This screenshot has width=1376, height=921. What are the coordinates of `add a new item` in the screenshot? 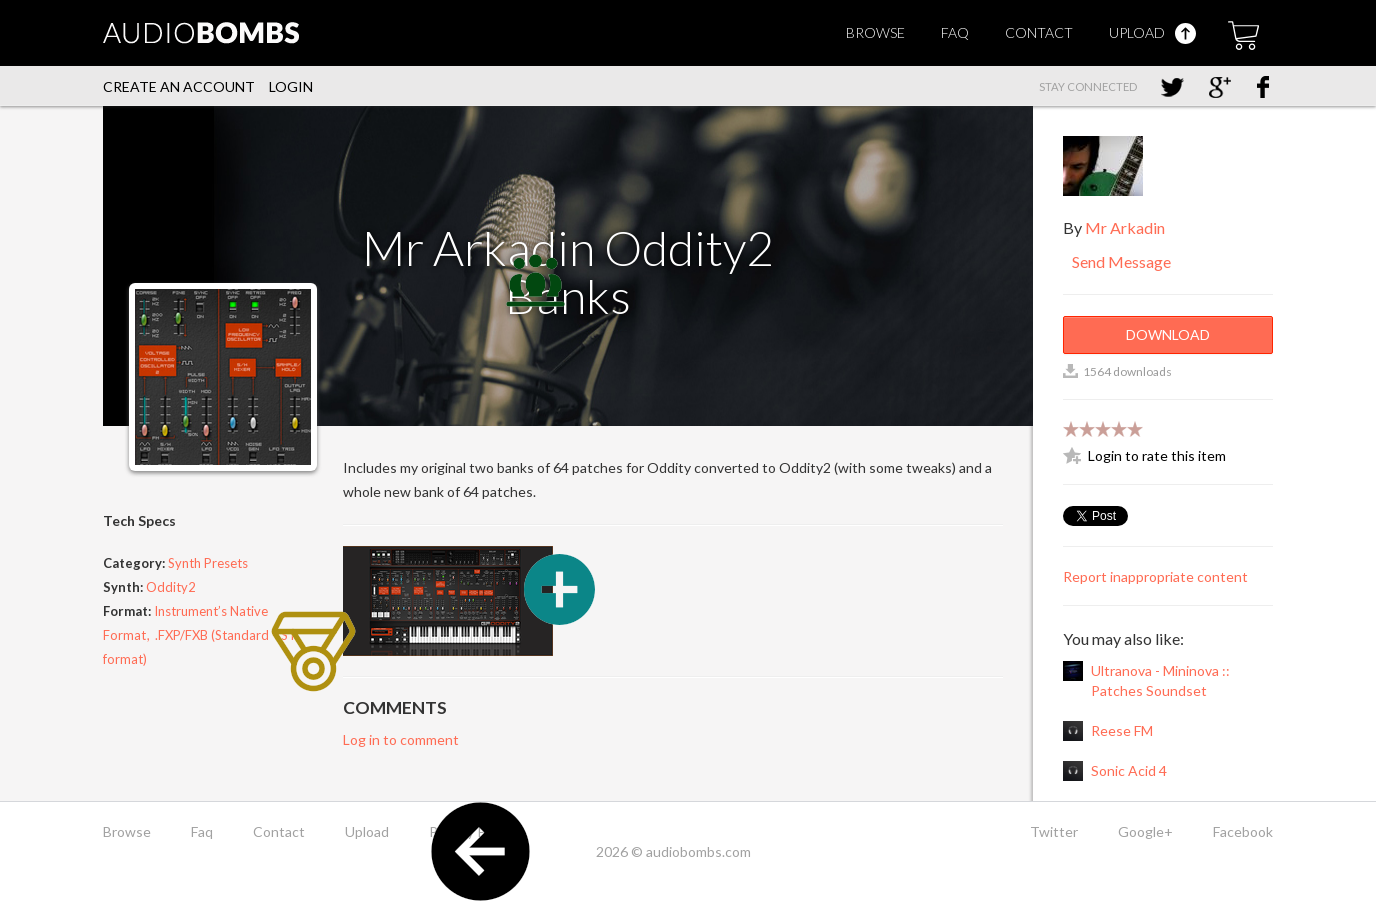 It's located at (559, 589).